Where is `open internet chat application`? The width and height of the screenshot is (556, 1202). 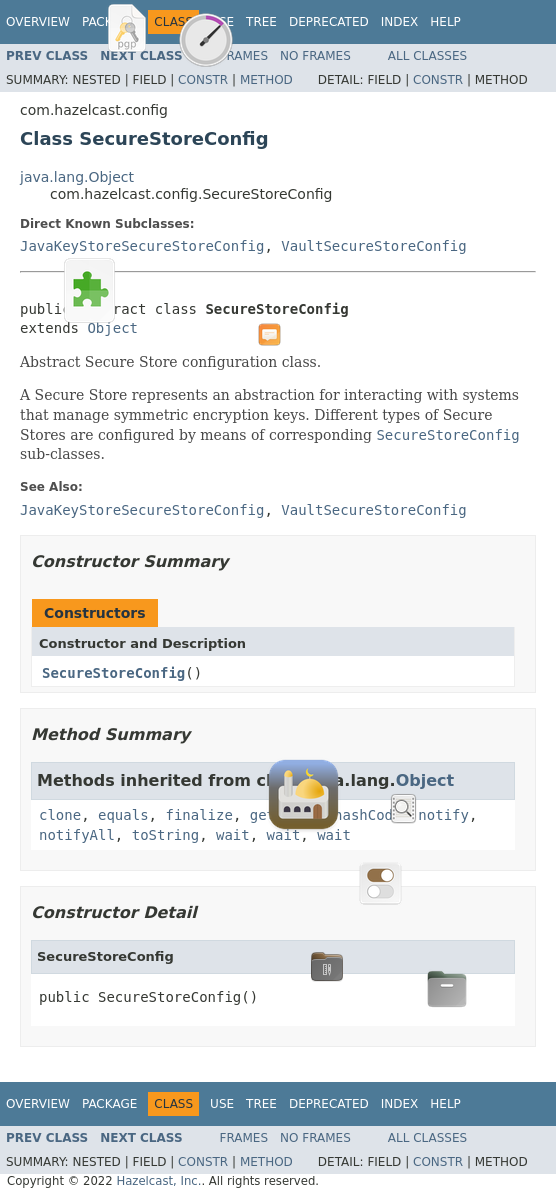 open internet chat application is located at coordinates (269, 334).